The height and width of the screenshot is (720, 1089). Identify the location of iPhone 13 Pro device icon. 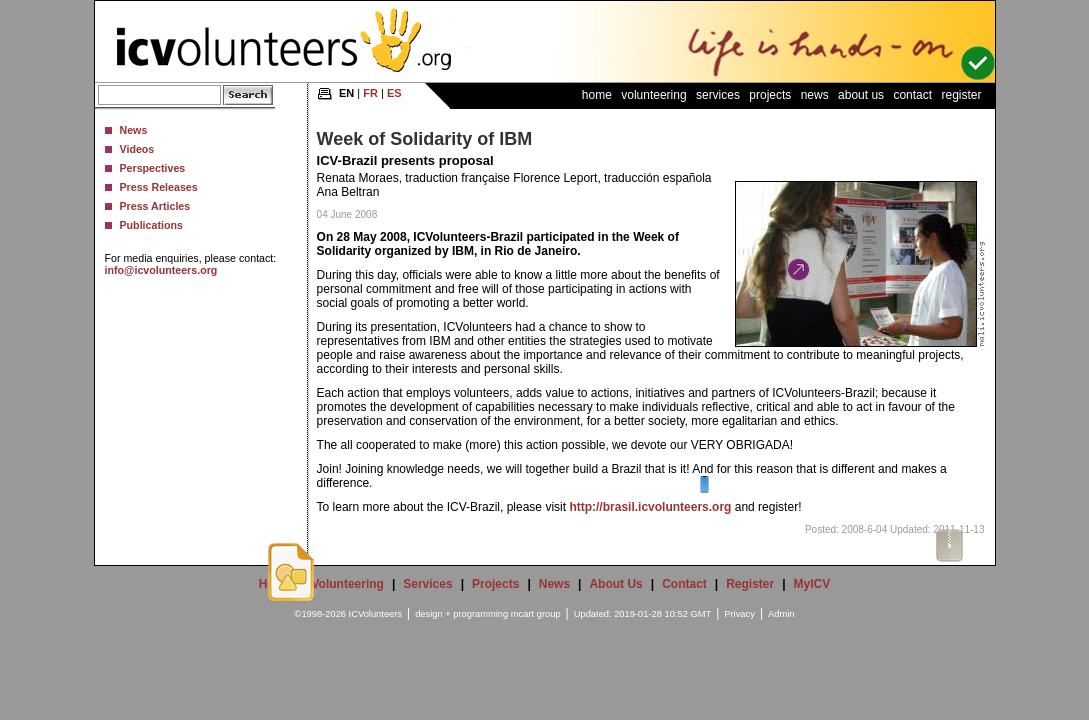
(704, 484).